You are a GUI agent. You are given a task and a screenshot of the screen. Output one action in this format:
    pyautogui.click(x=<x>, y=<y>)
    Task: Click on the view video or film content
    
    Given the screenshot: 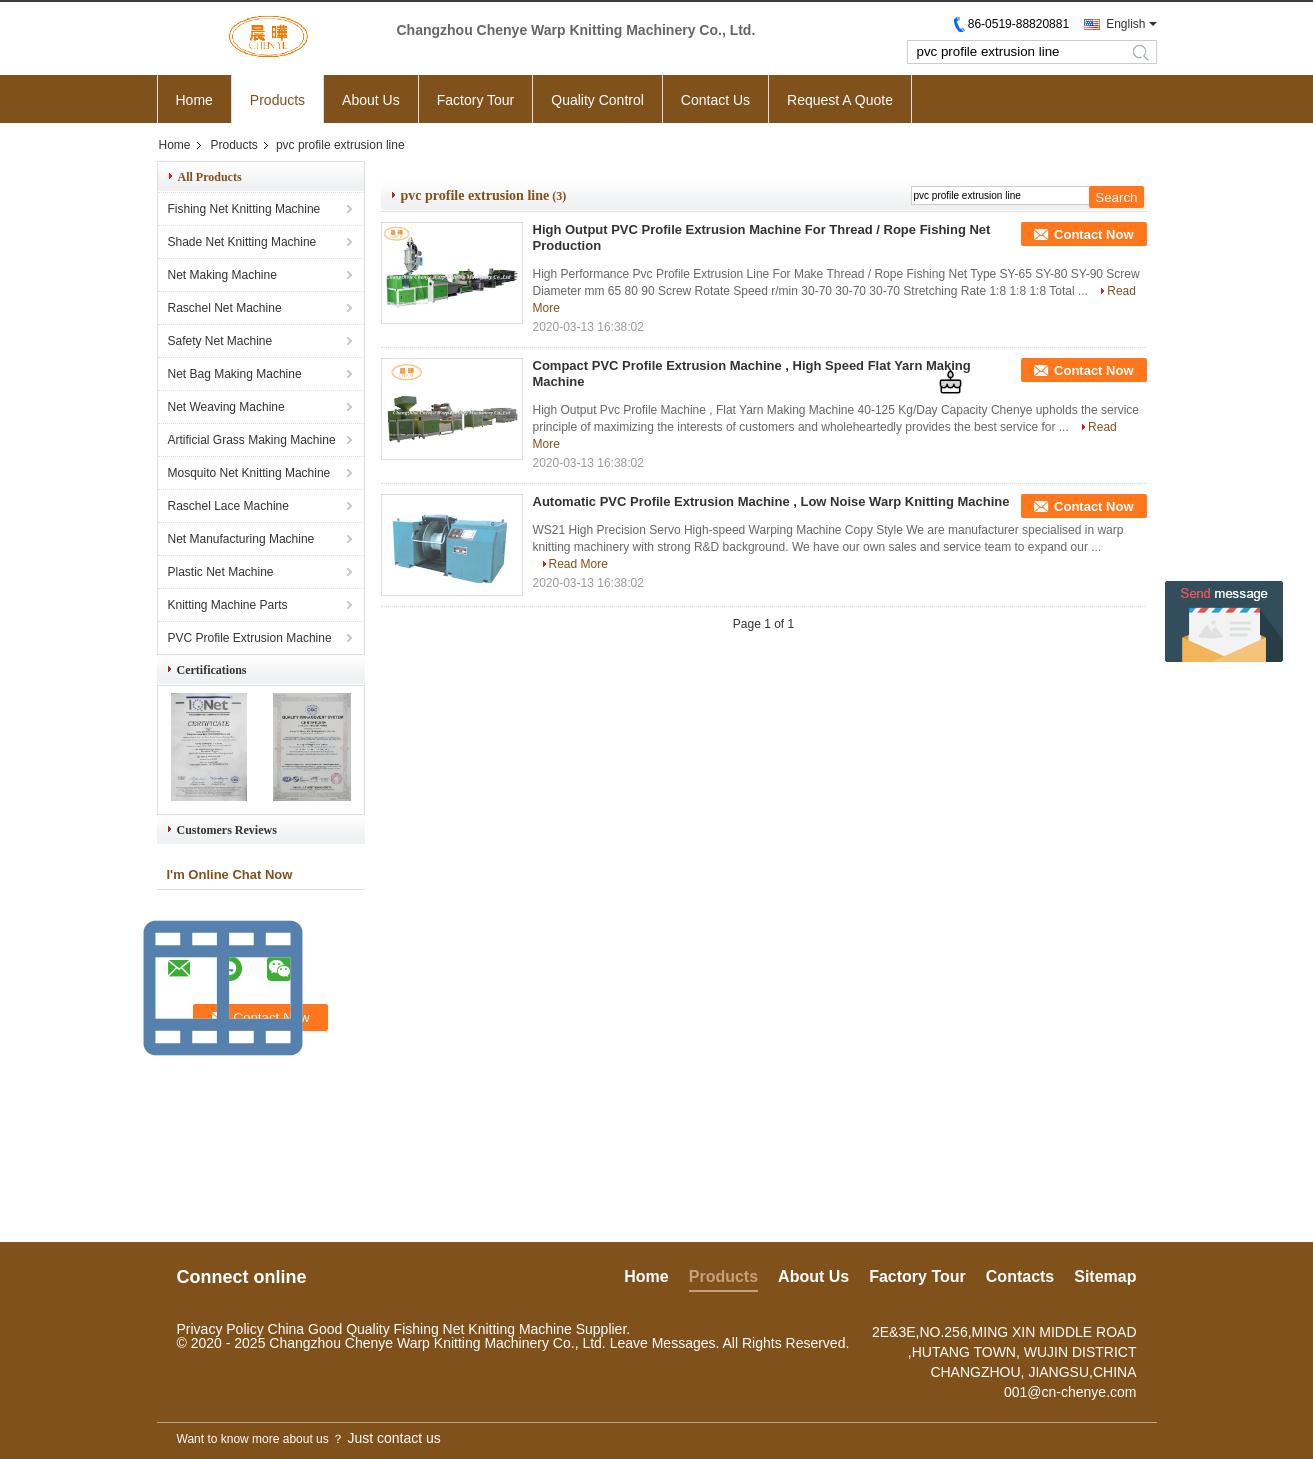 What is the action you would take?
    pyautogui.click(x=223, y=988)
    